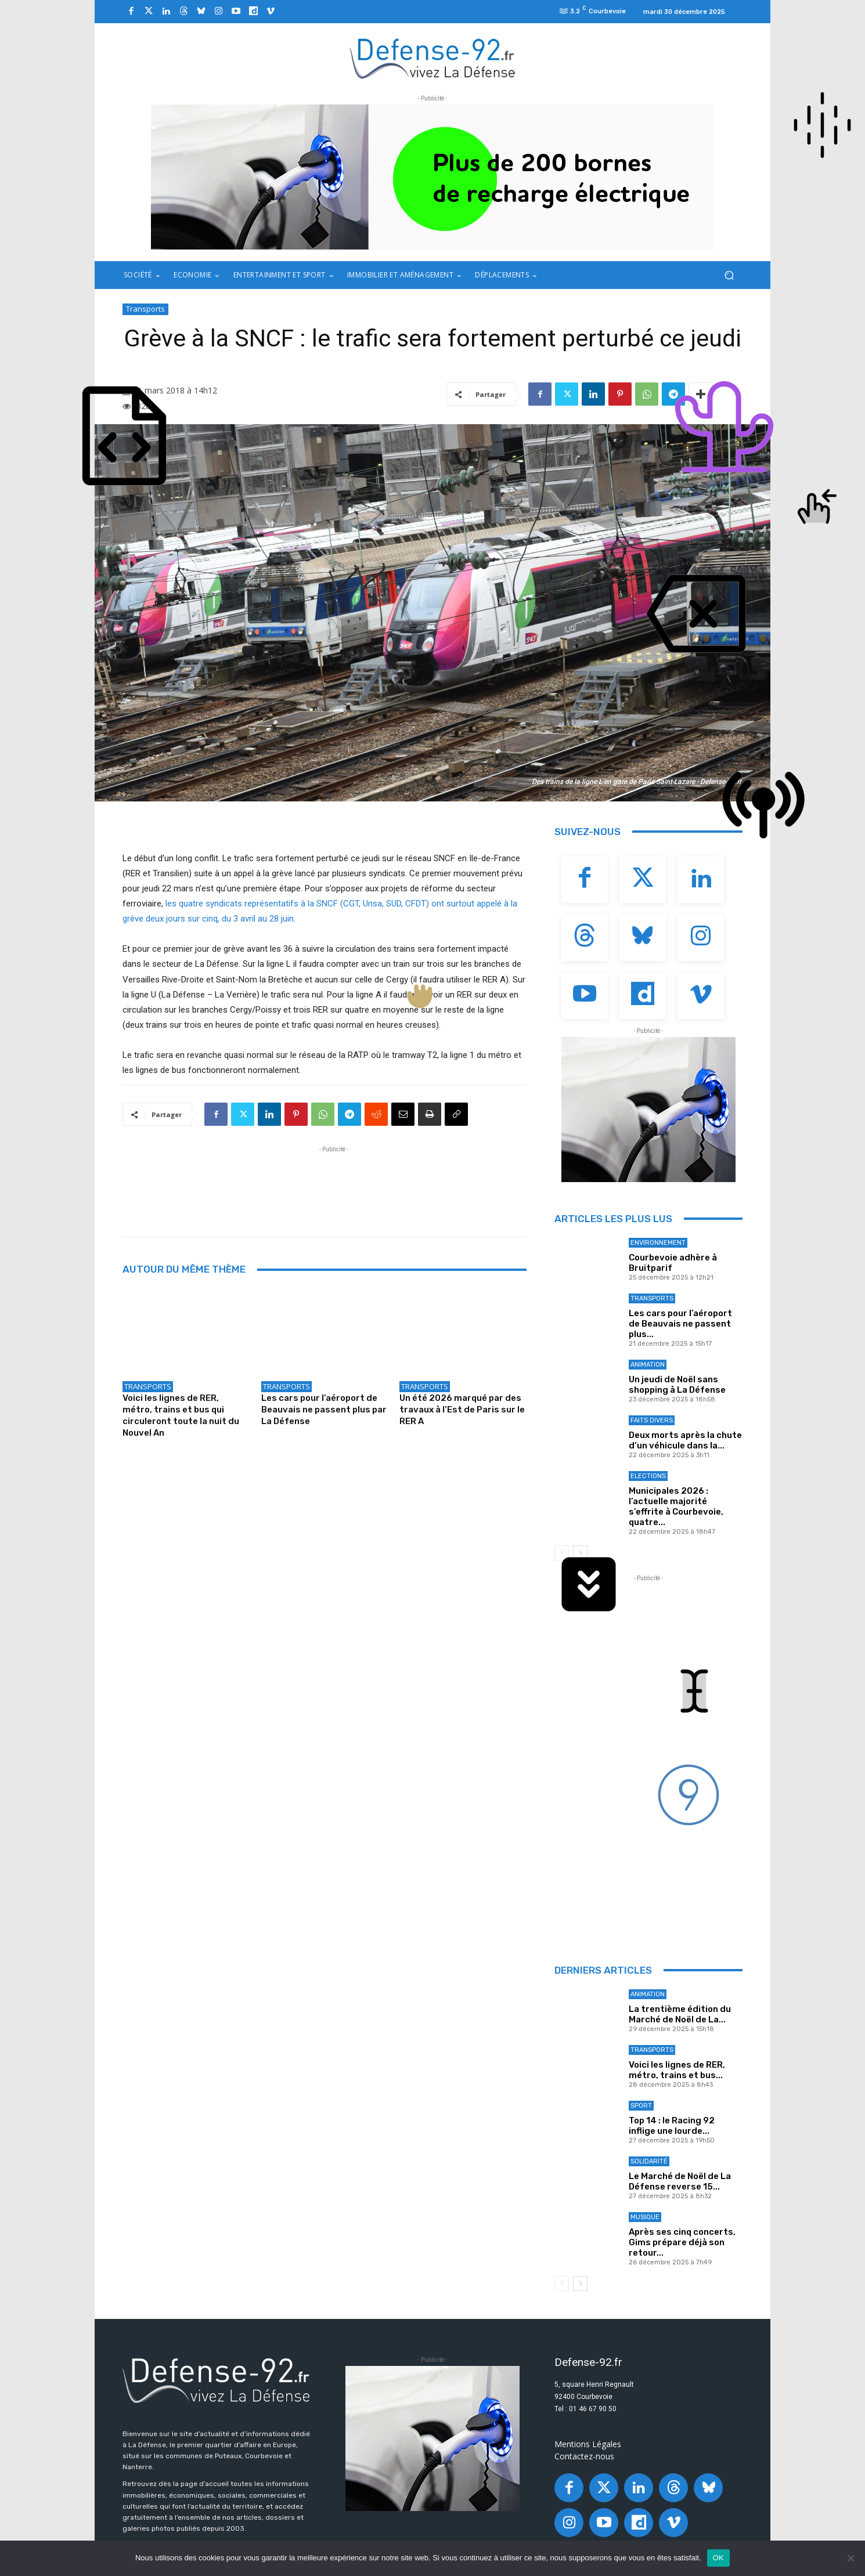 The height and width of the screenshot is (2576, 865). I want to click on open google podcasts, so click(822, 125).